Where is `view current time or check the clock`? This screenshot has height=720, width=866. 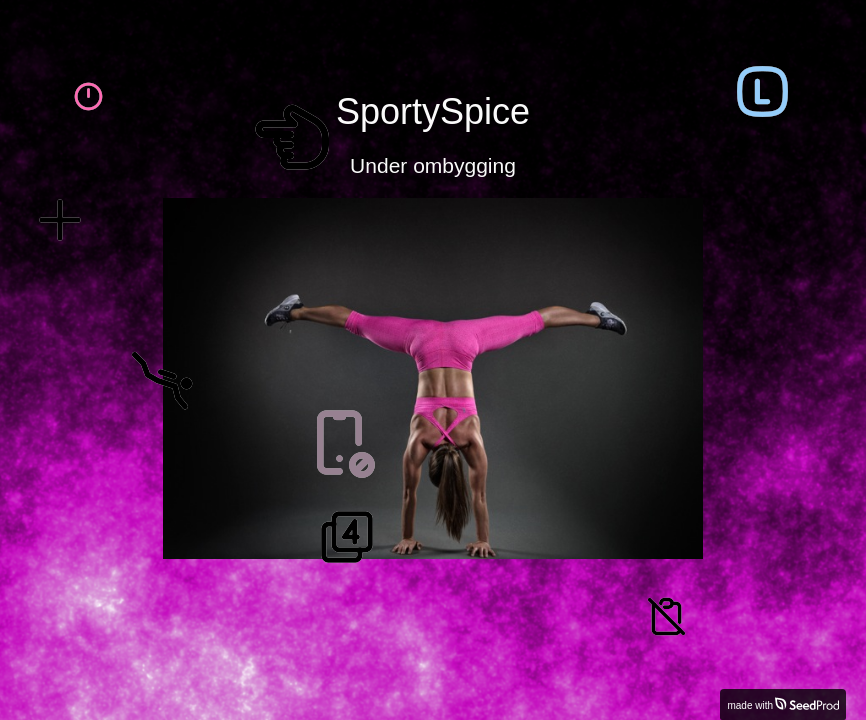
view current time or check the clock is located at coordinates (88, 96).